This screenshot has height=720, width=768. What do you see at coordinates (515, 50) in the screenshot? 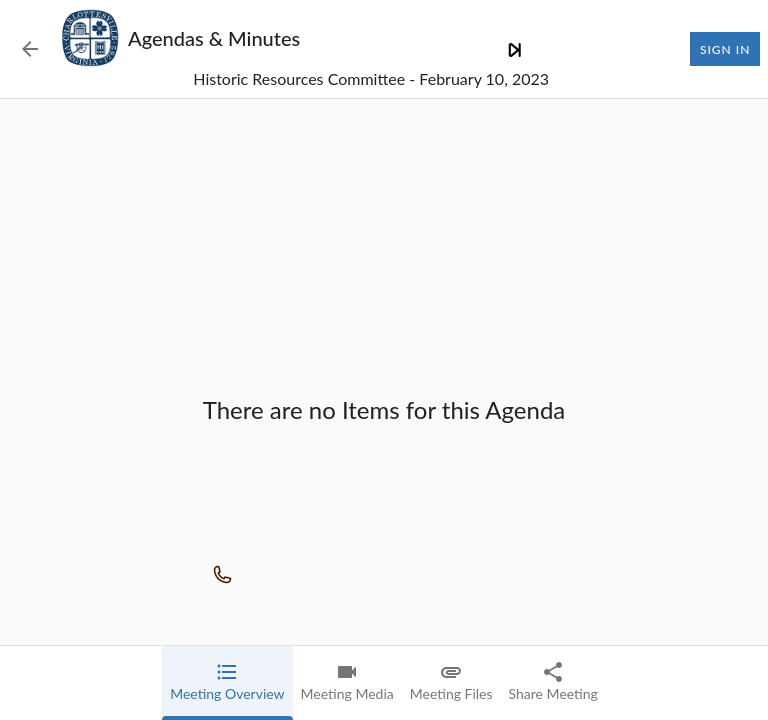
I see `skip to the next track or media item` at bounding box center [515, 50].